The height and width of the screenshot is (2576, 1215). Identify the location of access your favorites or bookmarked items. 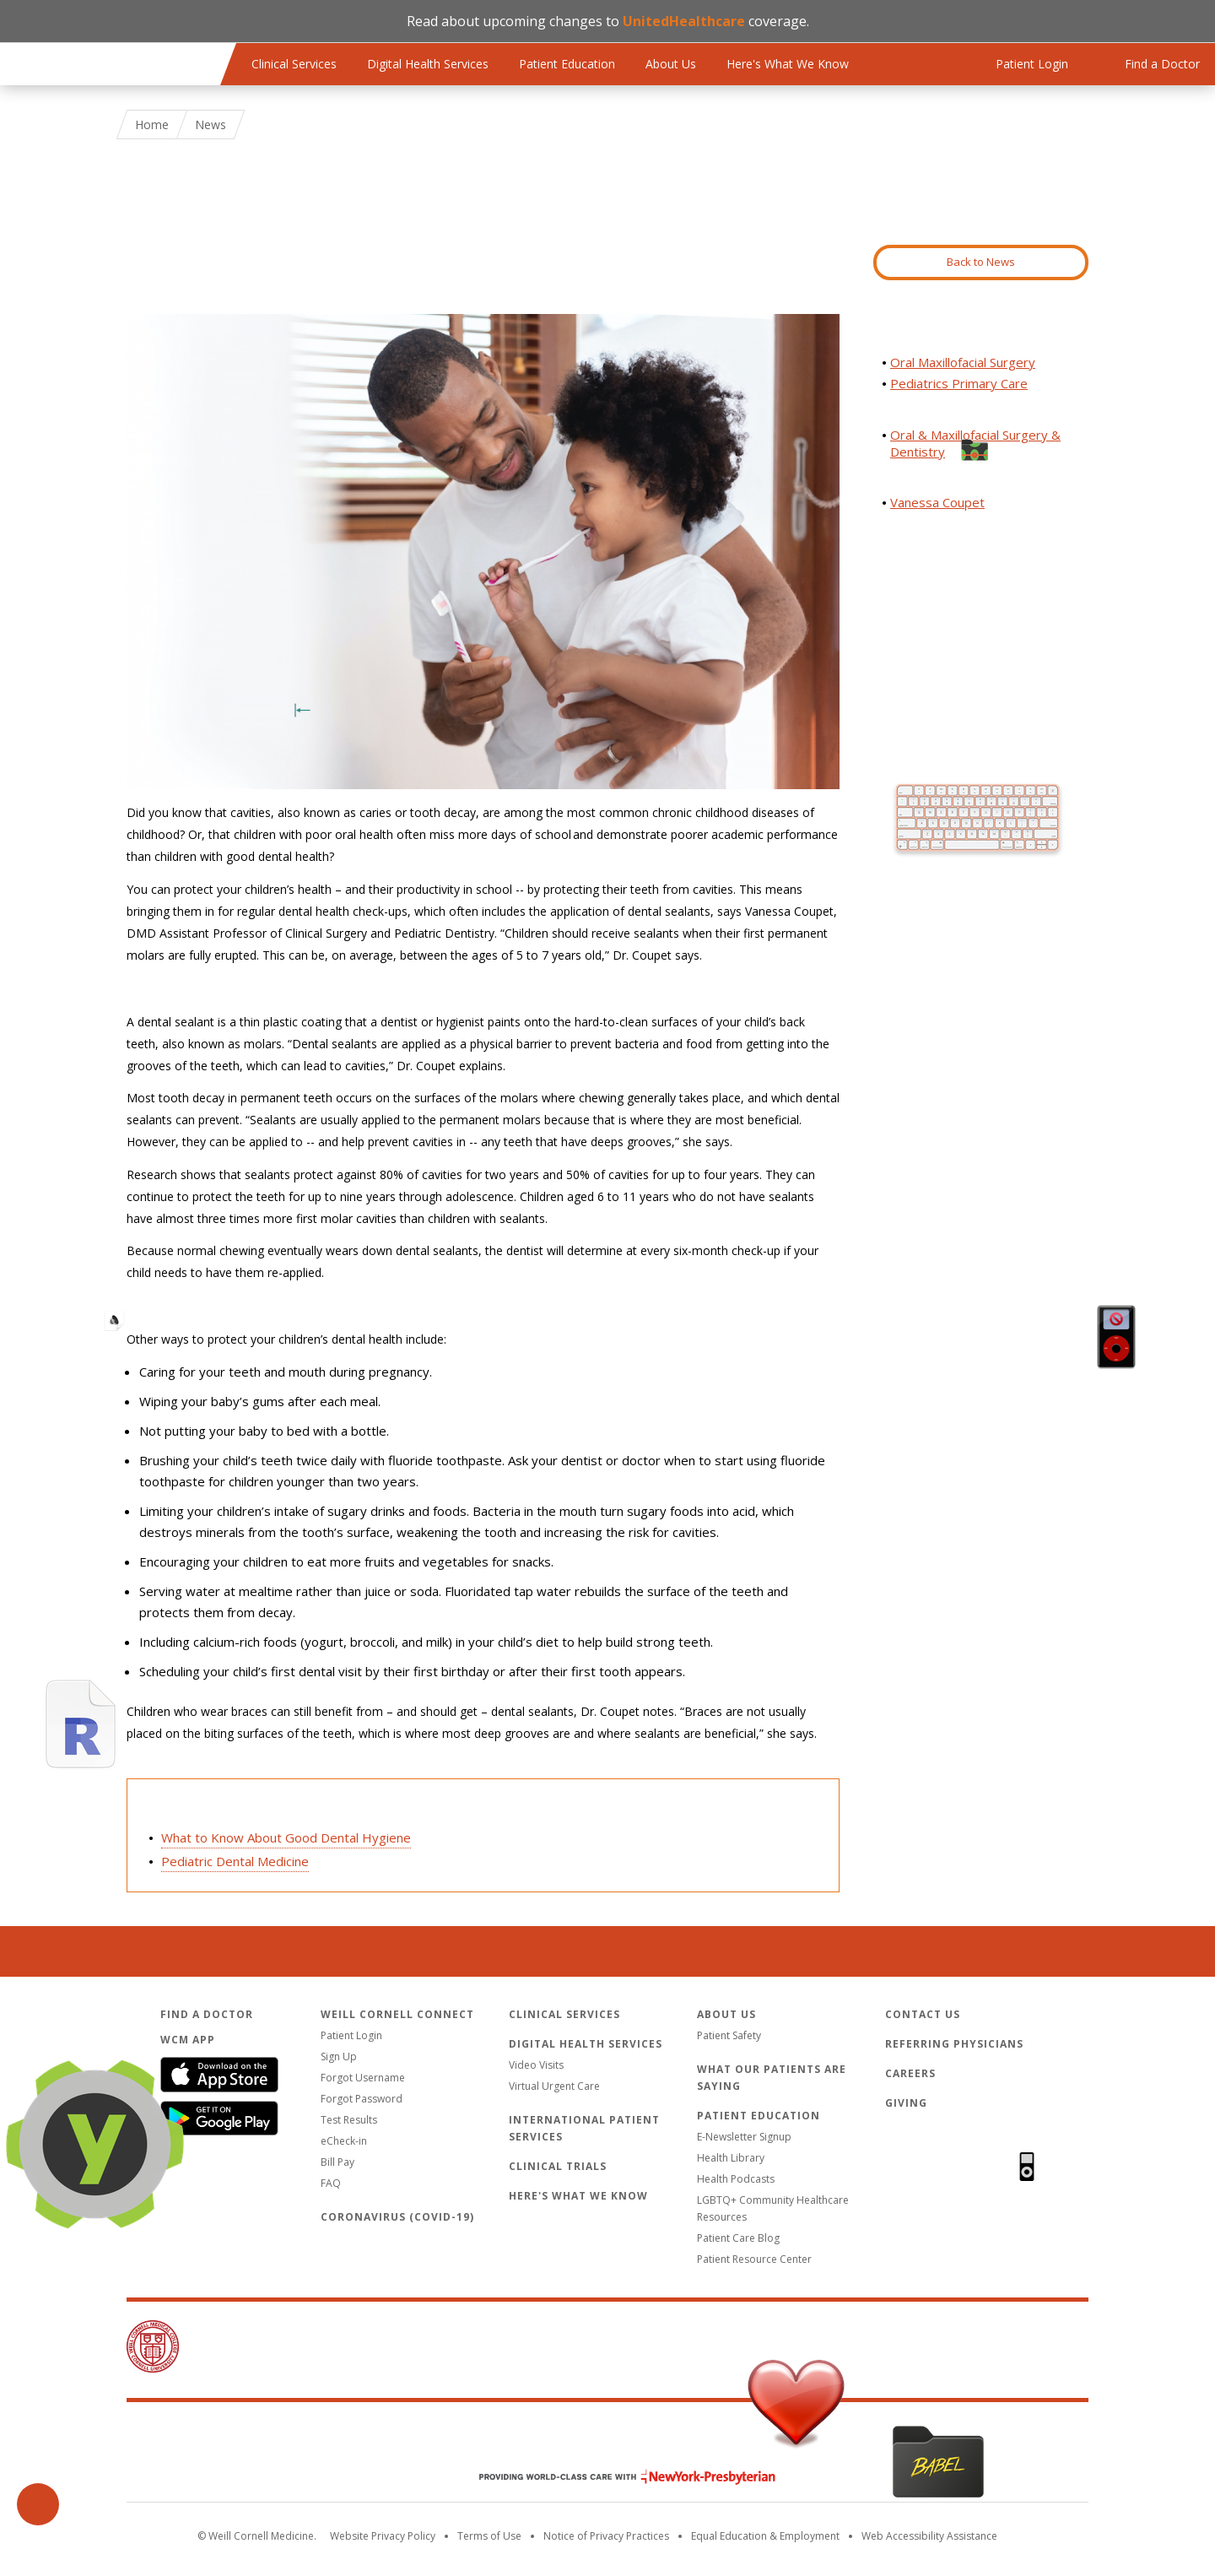
(796, 2396).